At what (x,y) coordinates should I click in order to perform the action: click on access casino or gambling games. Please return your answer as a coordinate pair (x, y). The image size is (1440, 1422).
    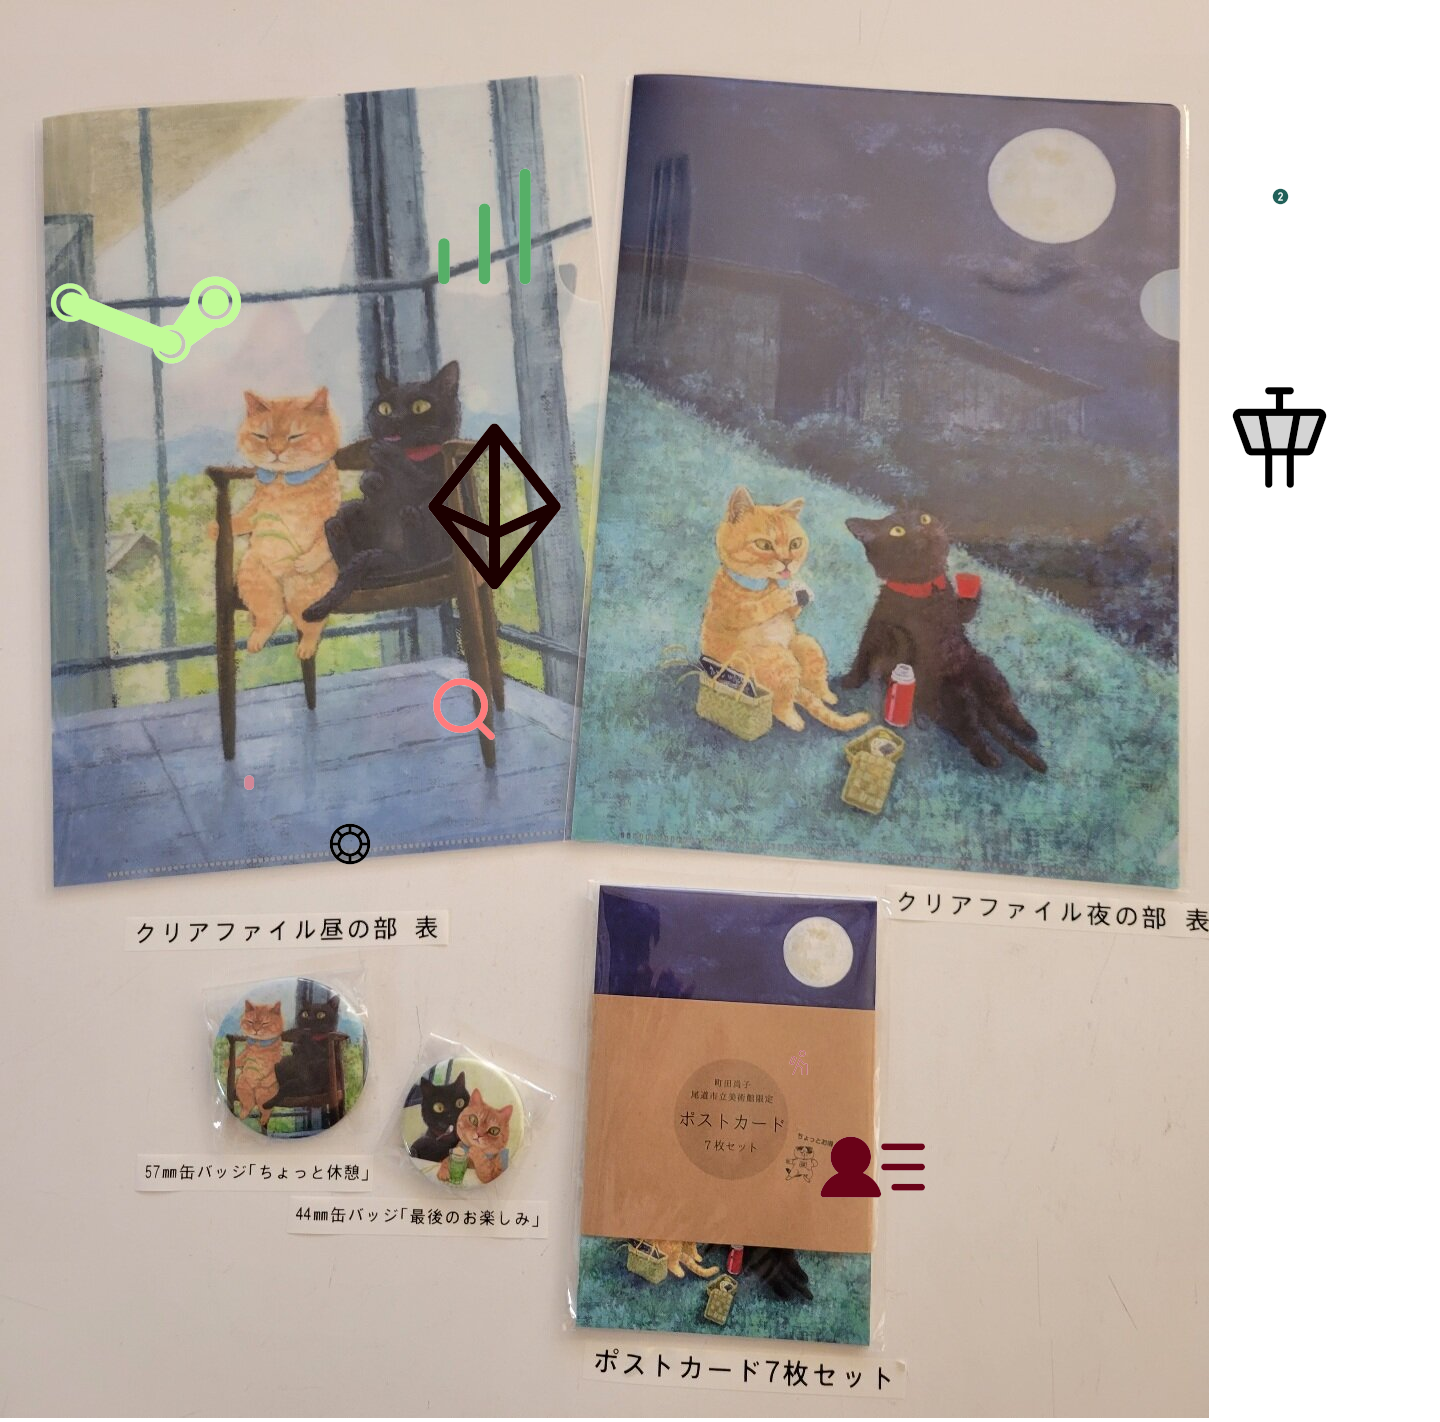
    Looking at the image, I should click on (350, 844).